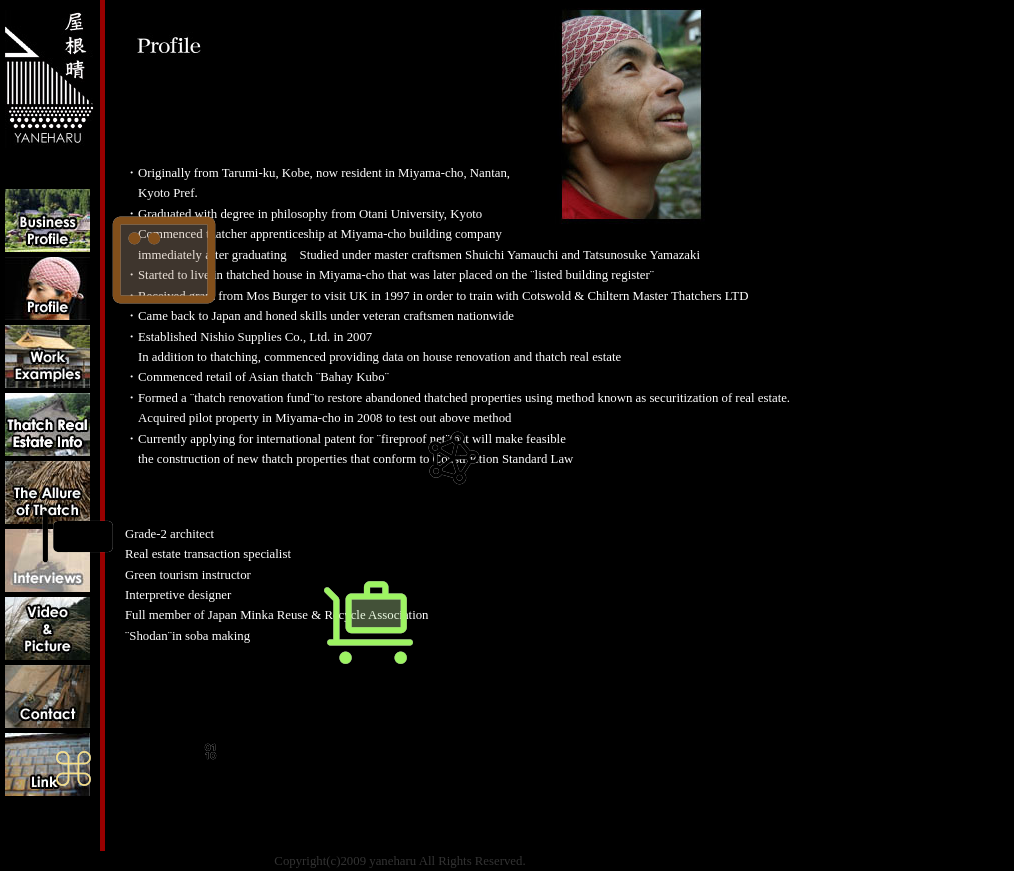  What do you see at coordinates (210, 751) in the screenshot?
I see `view or edit binary data` at bounding box center [210, 751].